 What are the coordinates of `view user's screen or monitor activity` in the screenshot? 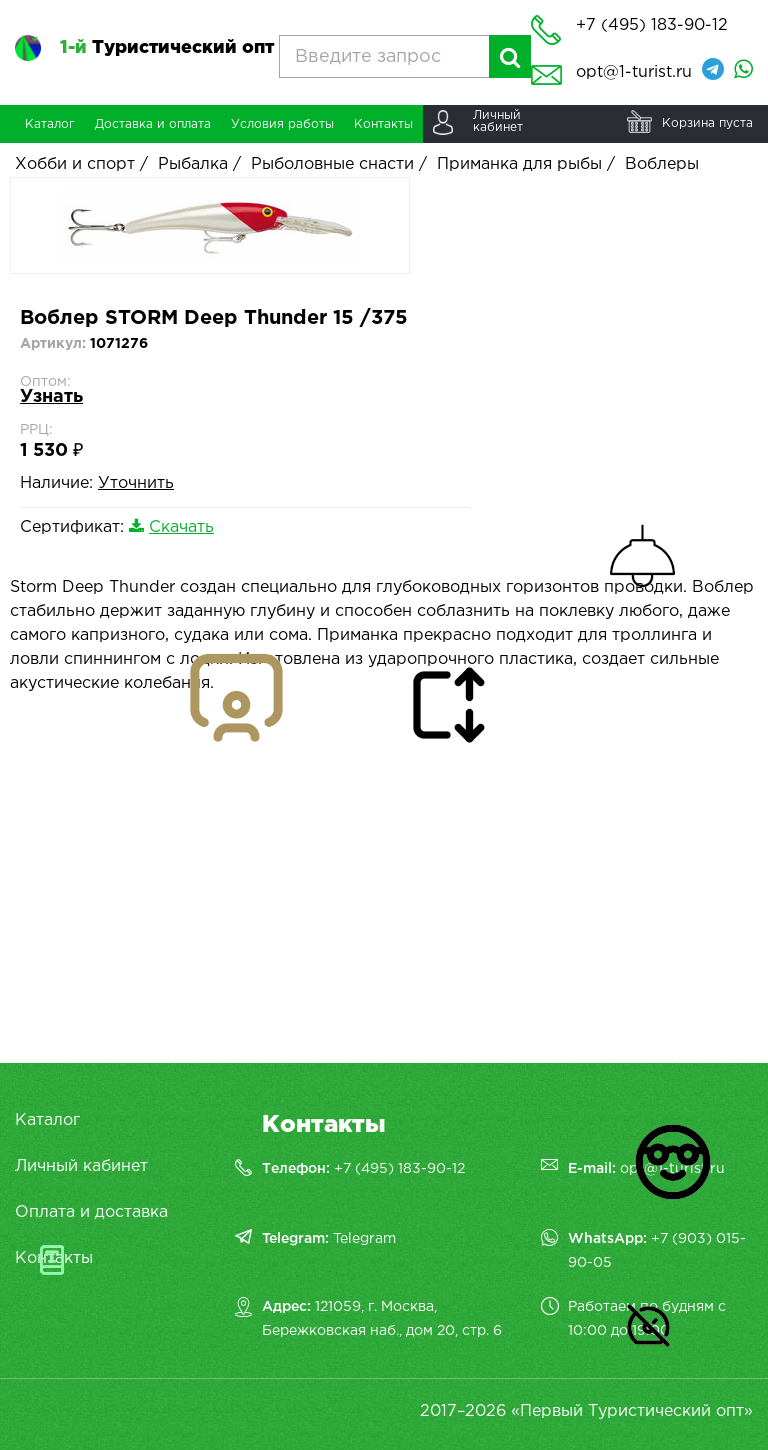 It's located at (236, 695).